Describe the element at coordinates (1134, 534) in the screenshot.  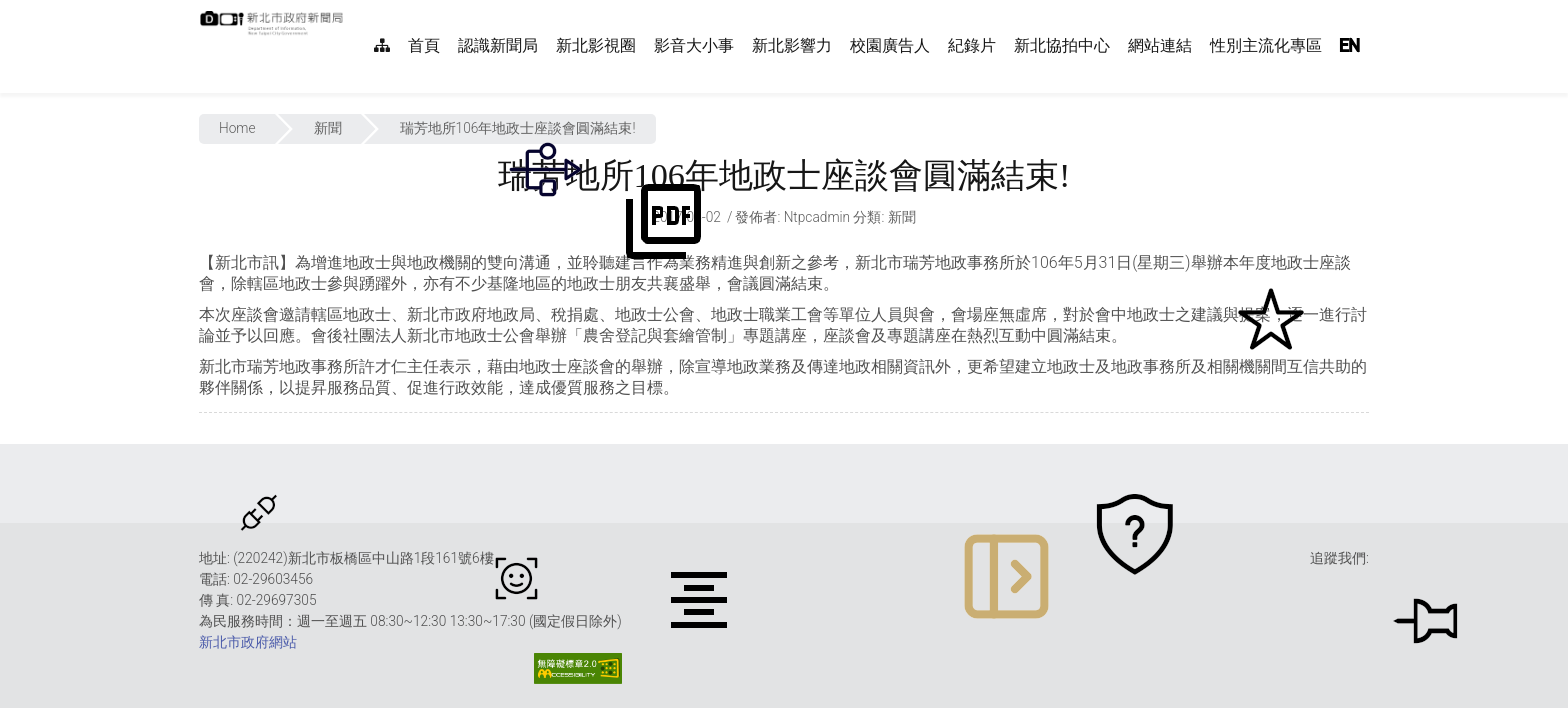
I see `unknown or unverified workspace security status` at that location.